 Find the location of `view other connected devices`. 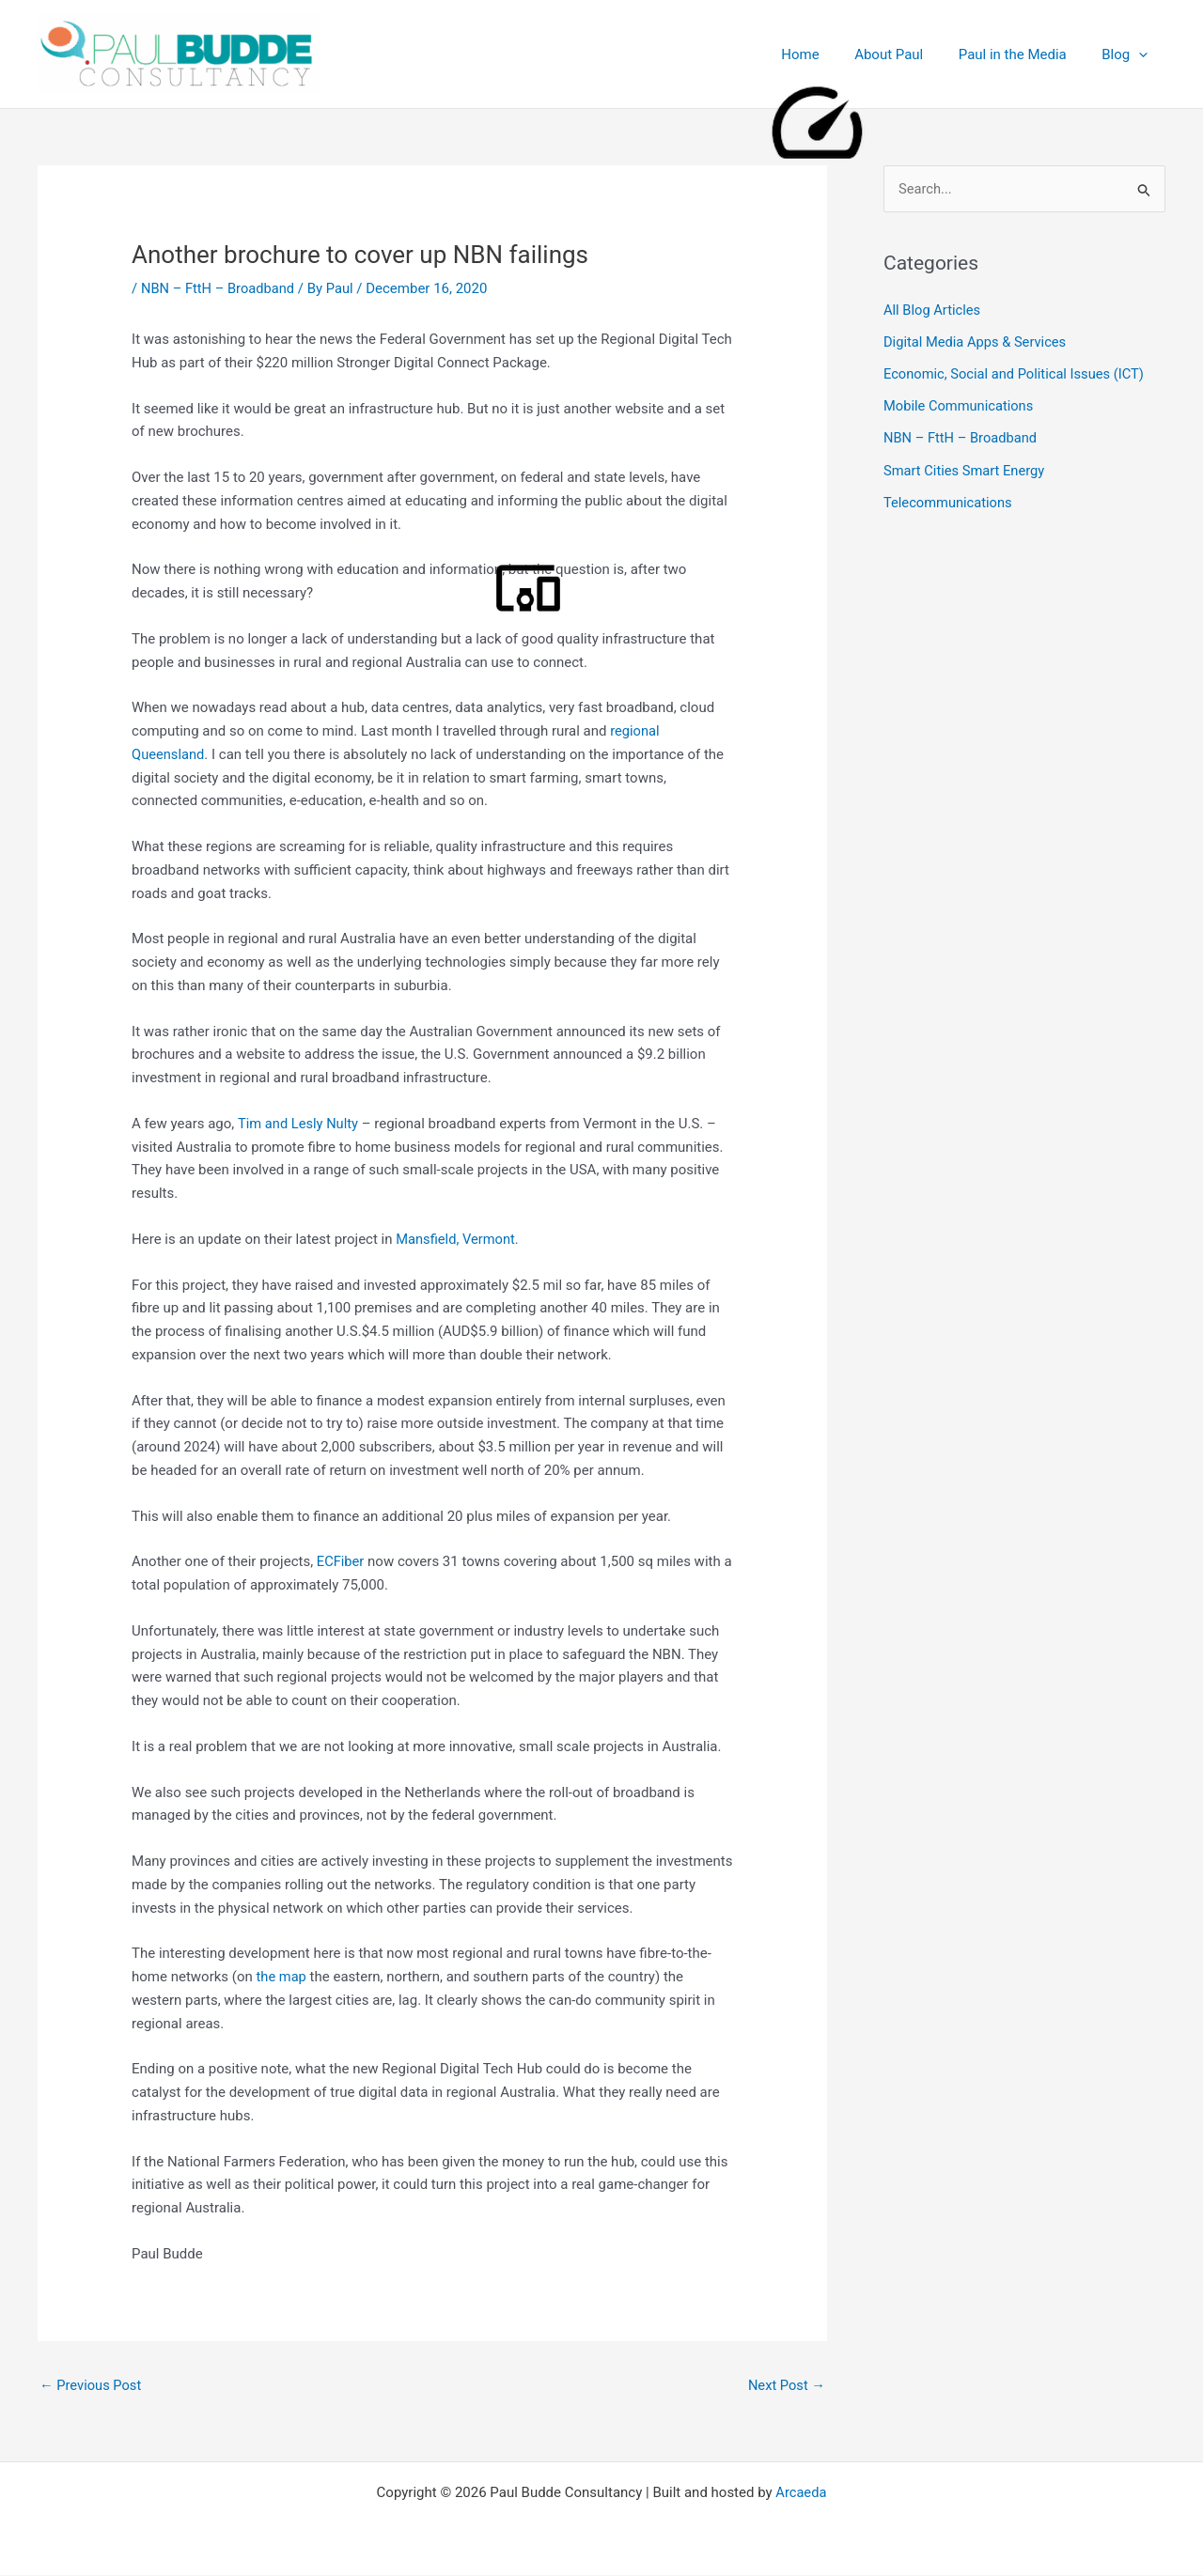

view other connected devices is located at coordinates (528, 588).